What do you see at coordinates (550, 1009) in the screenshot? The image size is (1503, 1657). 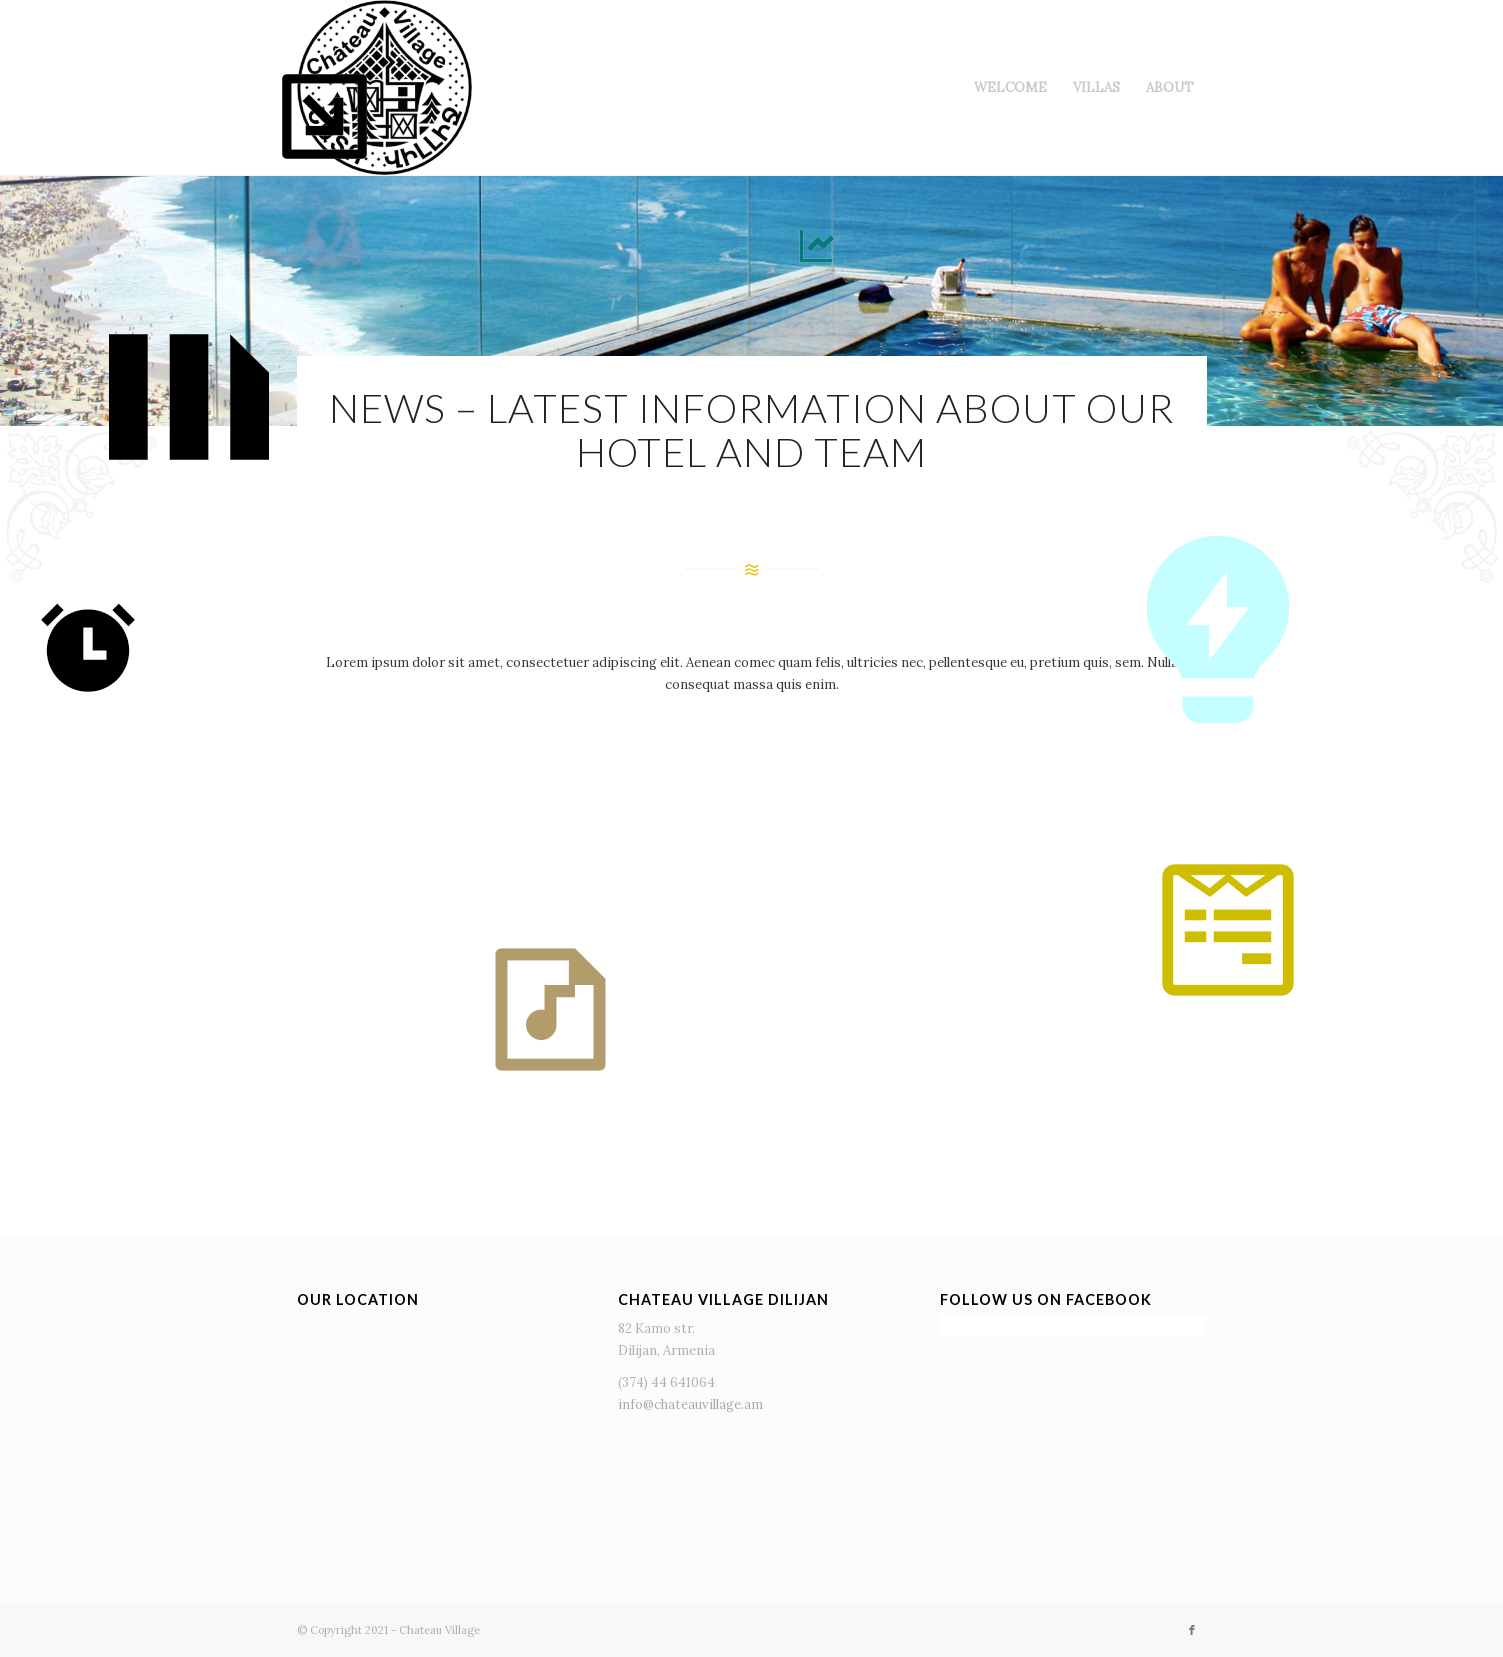 I see `open an audio or music file` at bounding box center [550, 1009].